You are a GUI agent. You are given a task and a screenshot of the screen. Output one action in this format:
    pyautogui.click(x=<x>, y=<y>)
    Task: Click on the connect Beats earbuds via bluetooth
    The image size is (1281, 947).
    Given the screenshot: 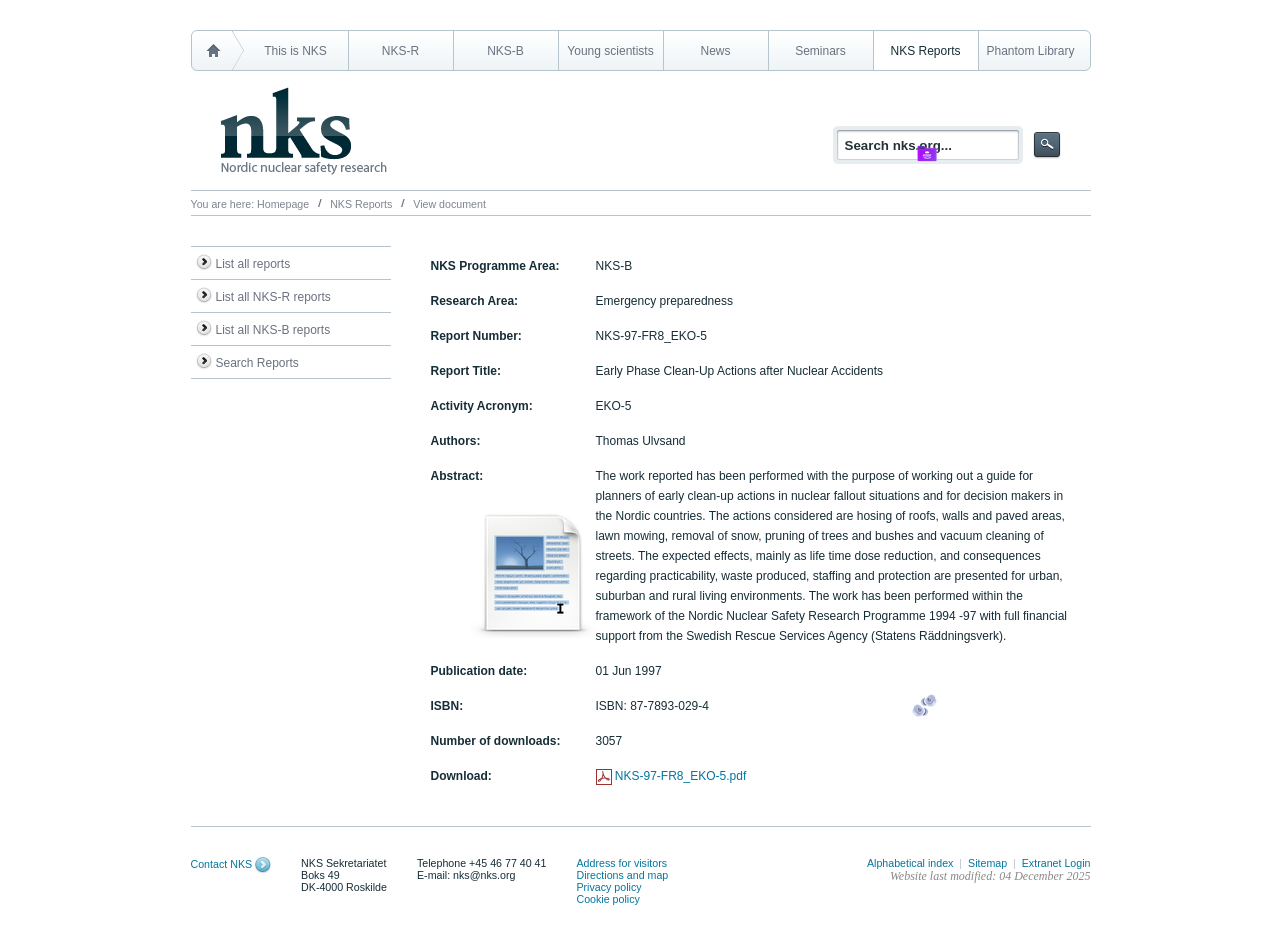 What is the action you would take?
    pyautogui.click(x=924, y=705)
    